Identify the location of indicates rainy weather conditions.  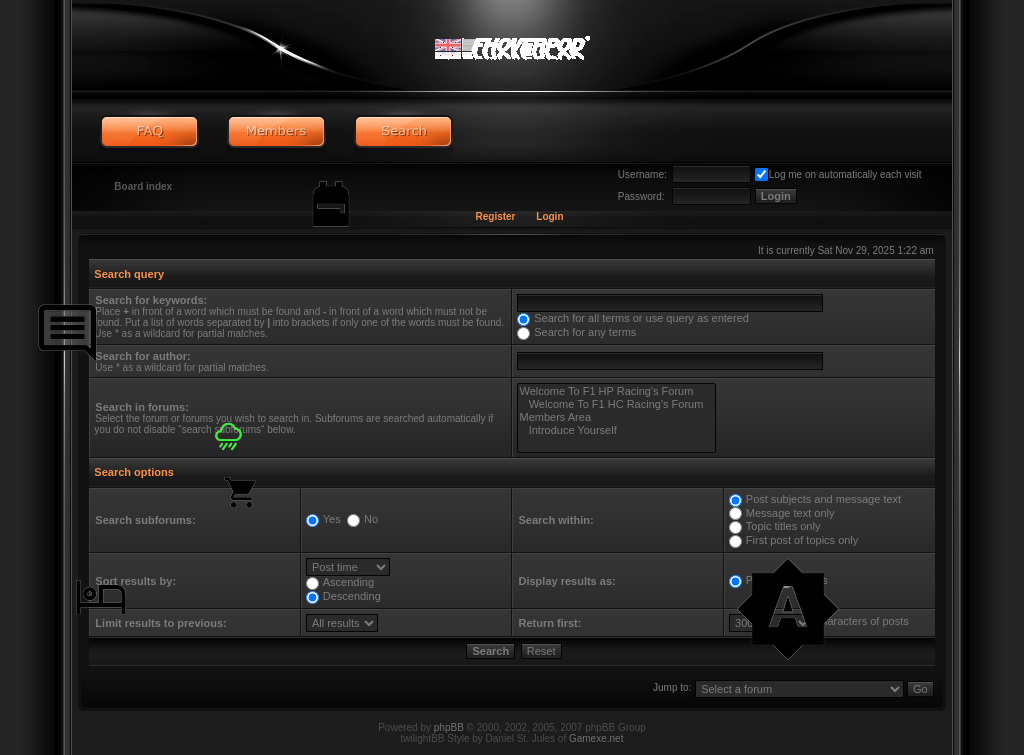
(228, 436).